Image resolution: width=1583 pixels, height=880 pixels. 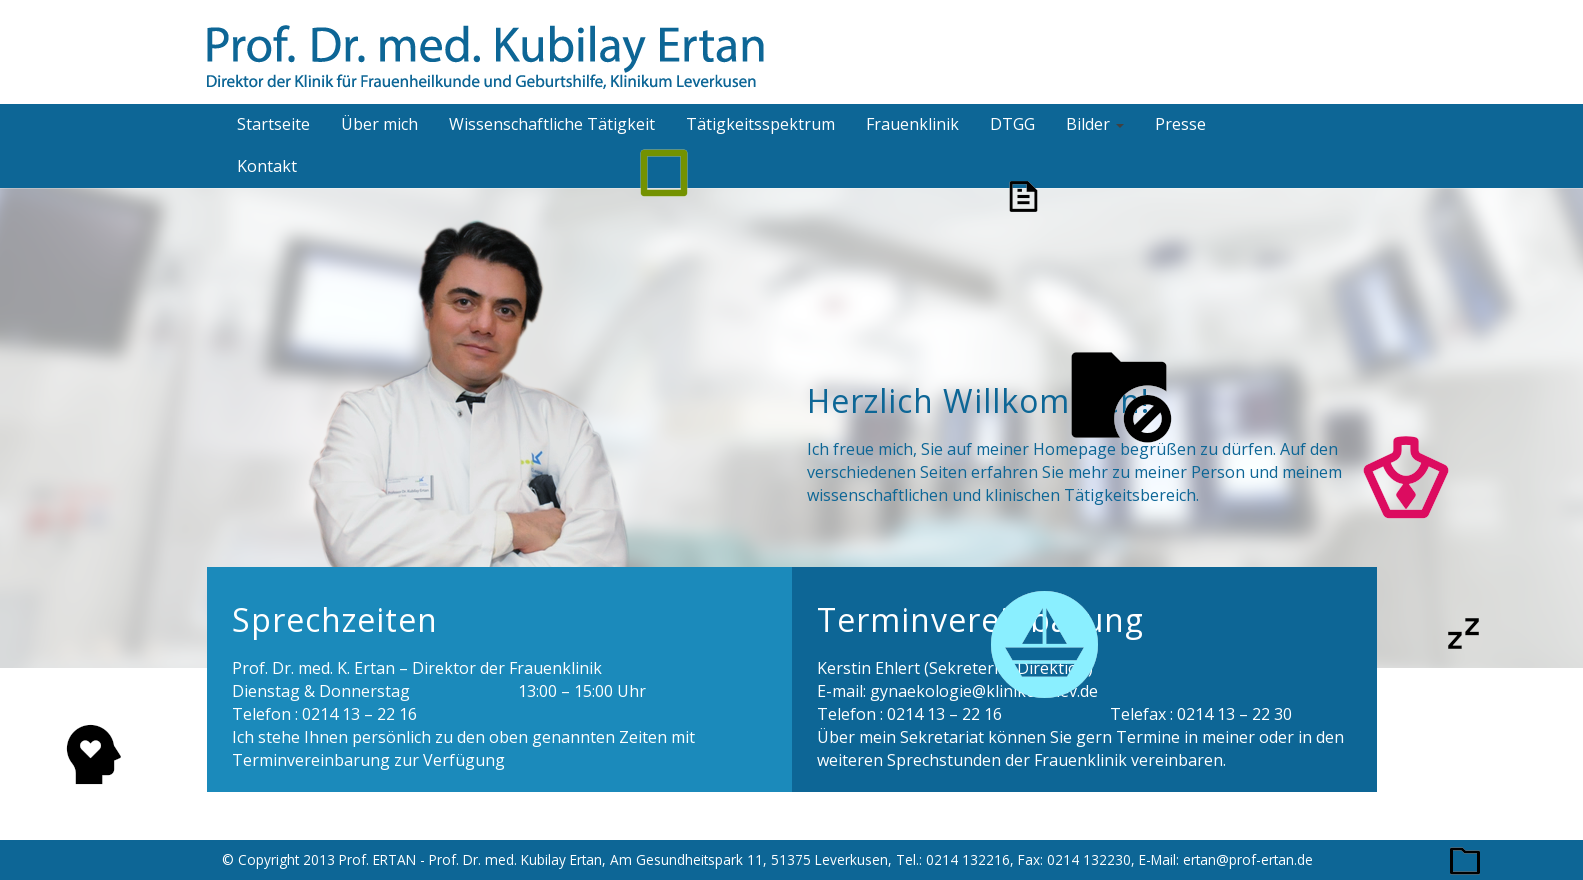 I want to click on navigate to MentorCruise platform, so click(x=1044, y=644).